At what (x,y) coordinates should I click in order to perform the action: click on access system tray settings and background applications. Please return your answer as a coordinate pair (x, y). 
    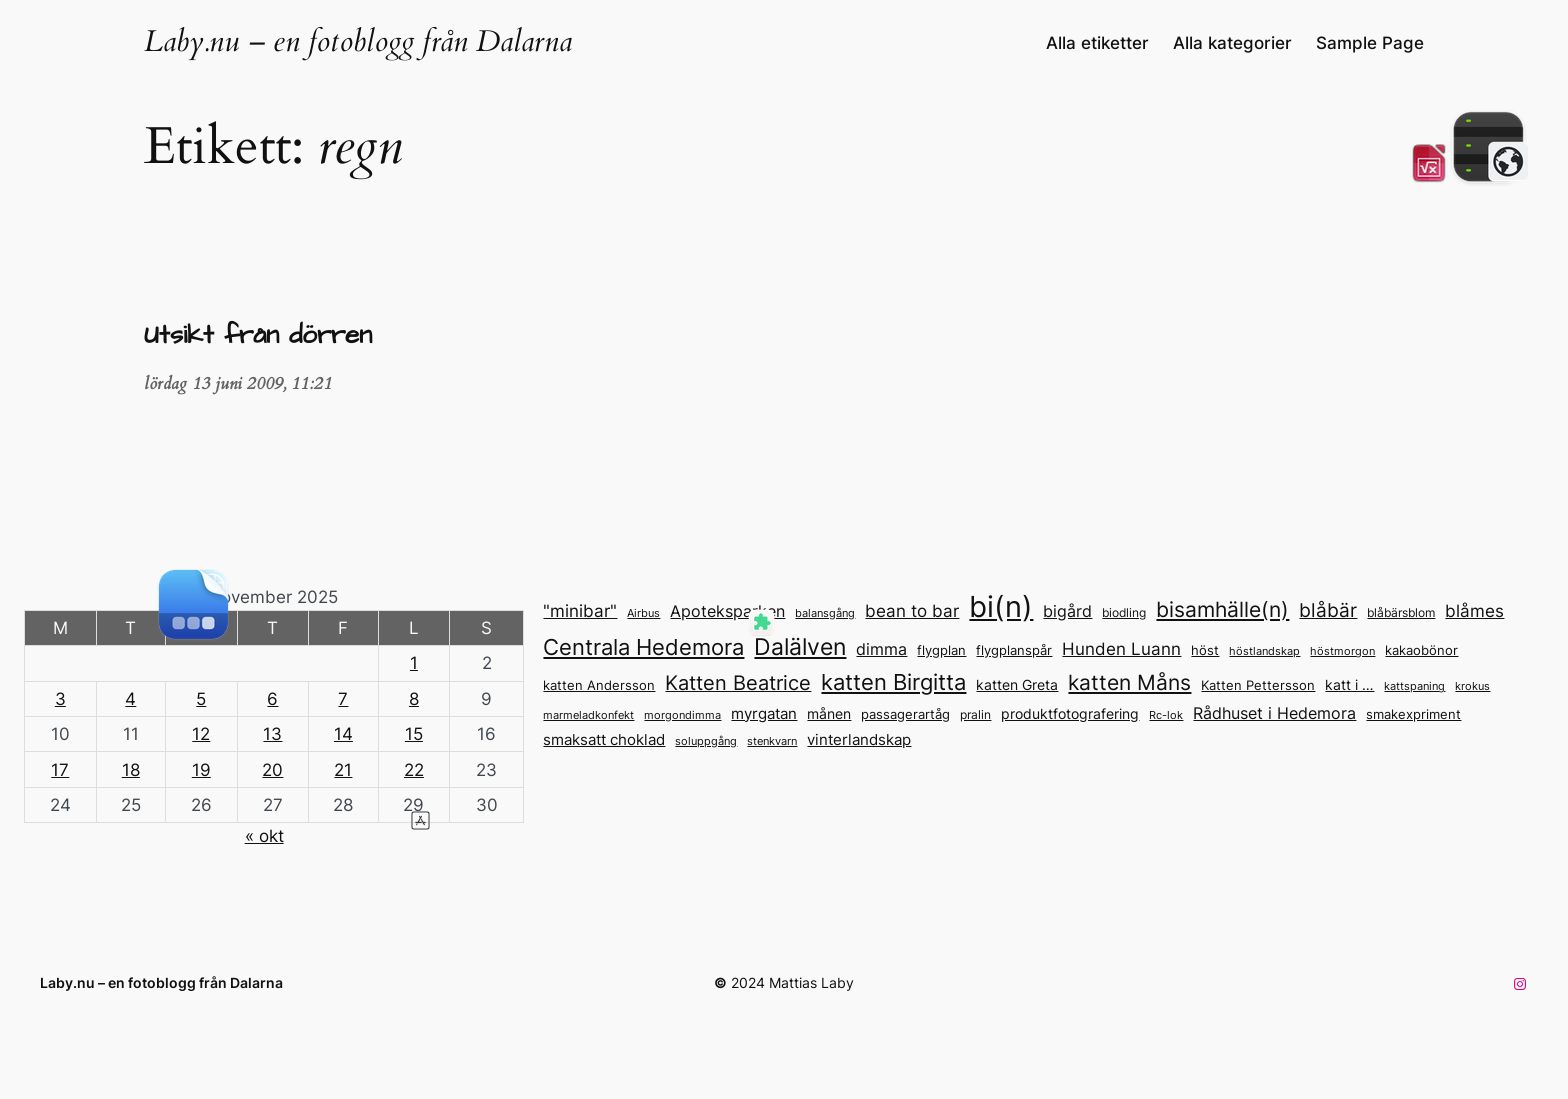
    Looking at the image, I should click on (193, 604).